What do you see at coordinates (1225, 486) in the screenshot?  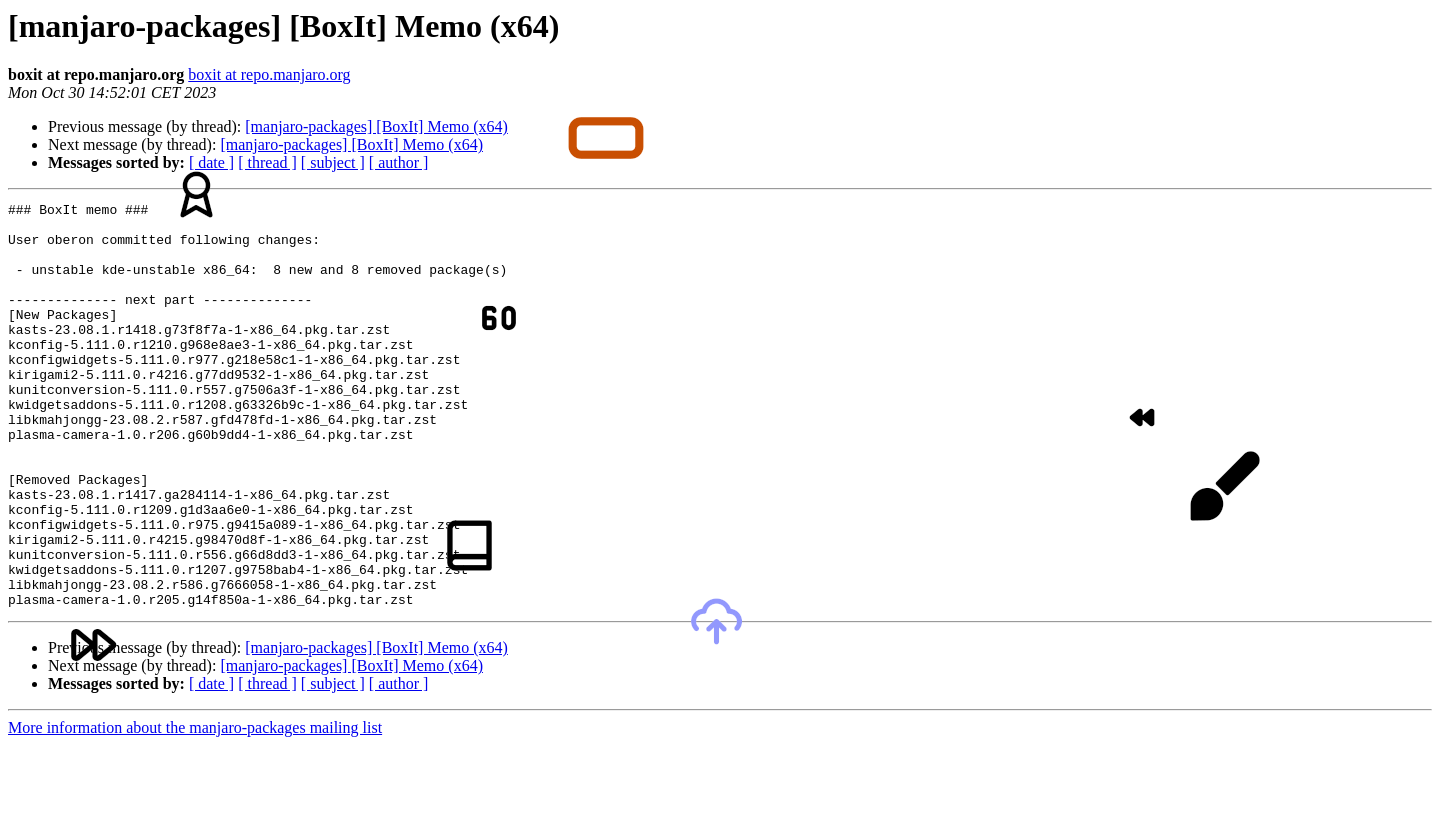 I see `access brush or painting tools` at bounding box center [1225, 486].